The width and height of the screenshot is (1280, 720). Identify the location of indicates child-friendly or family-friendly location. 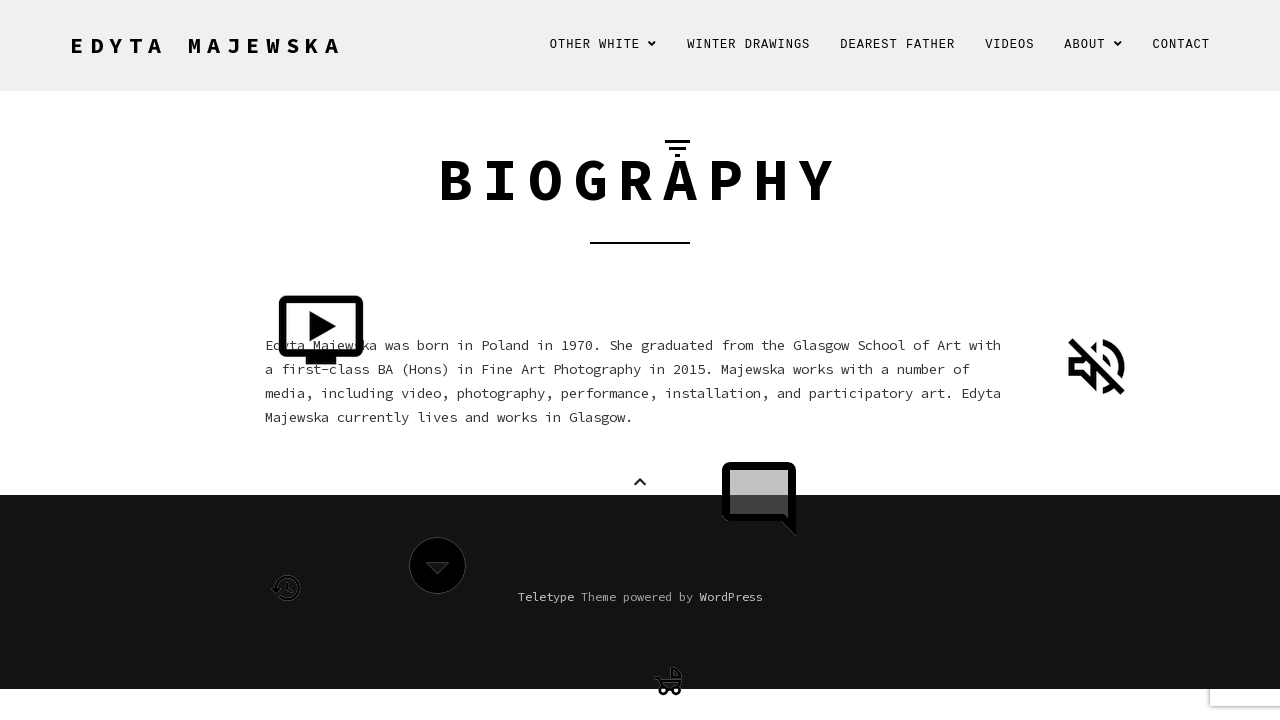
(669, 681).